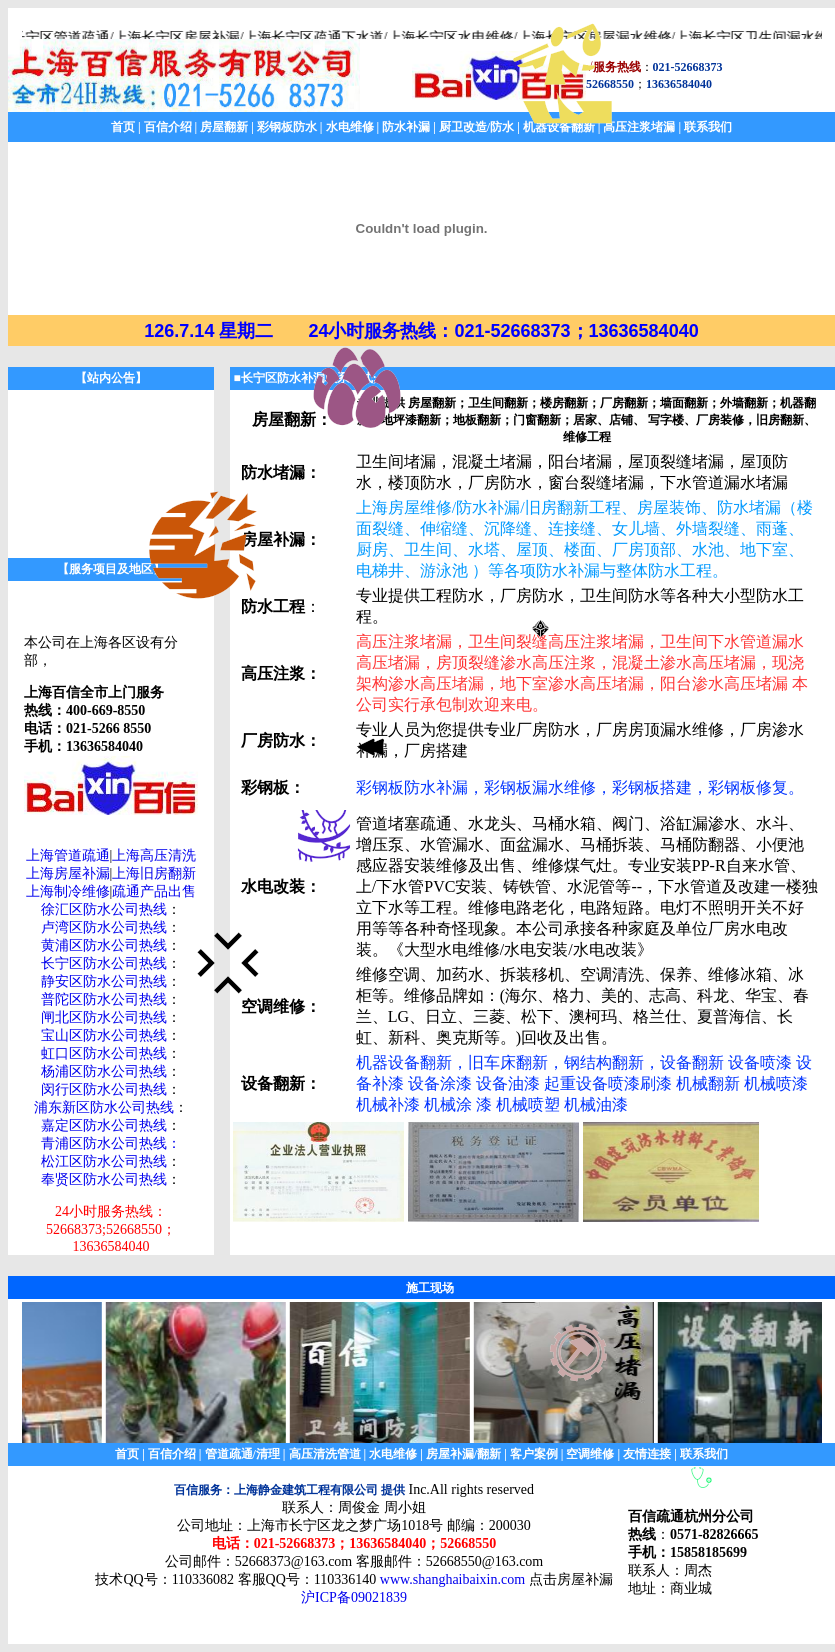  What do you see at coordinates (371, 747) in the screenshot?
I see `rewind or skip backward in media playback` at bounding box center [371, 747].